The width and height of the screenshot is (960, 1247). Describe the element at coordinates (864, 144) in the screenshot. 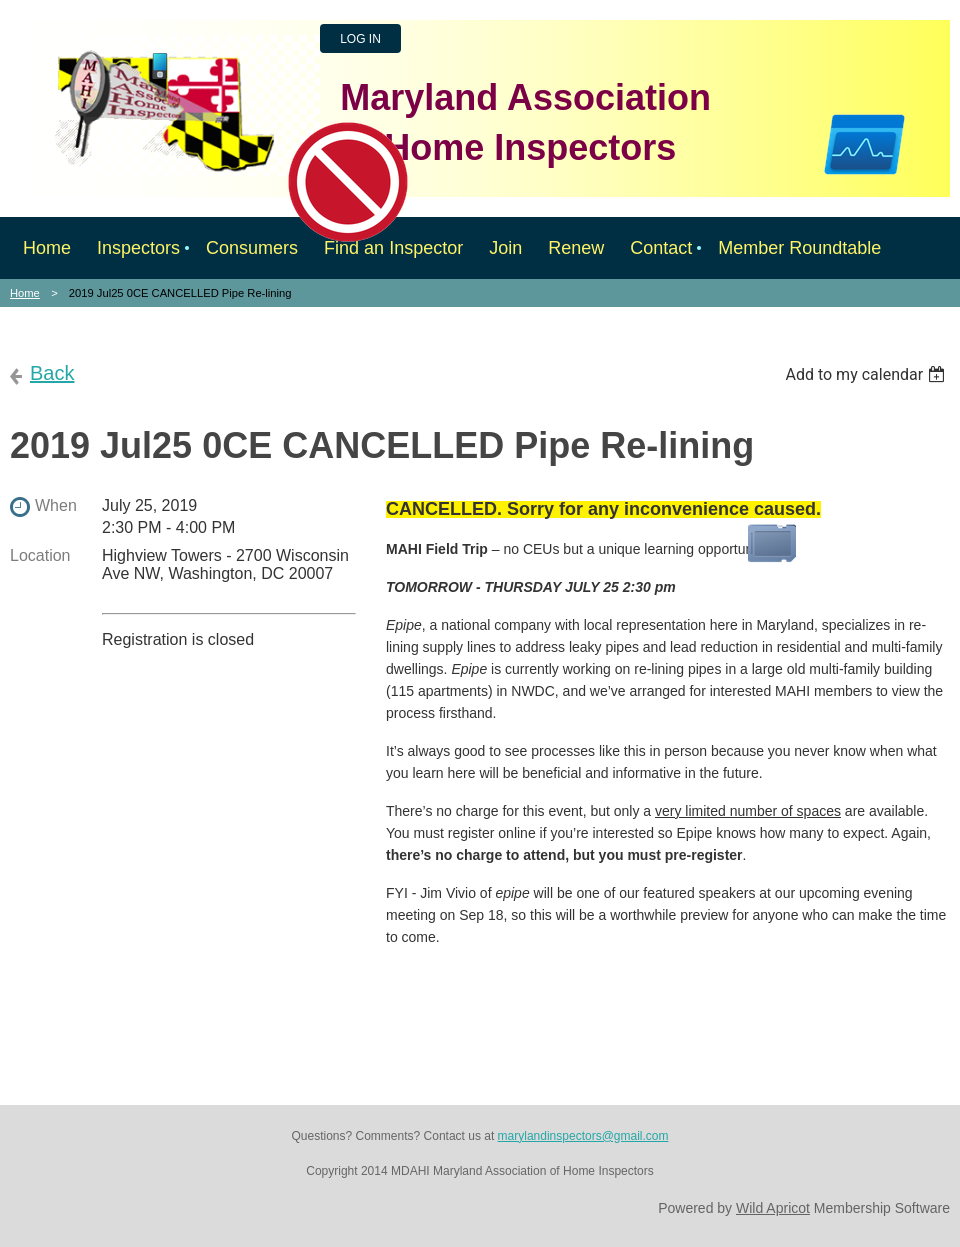

I see `open process monitor application` at that location.